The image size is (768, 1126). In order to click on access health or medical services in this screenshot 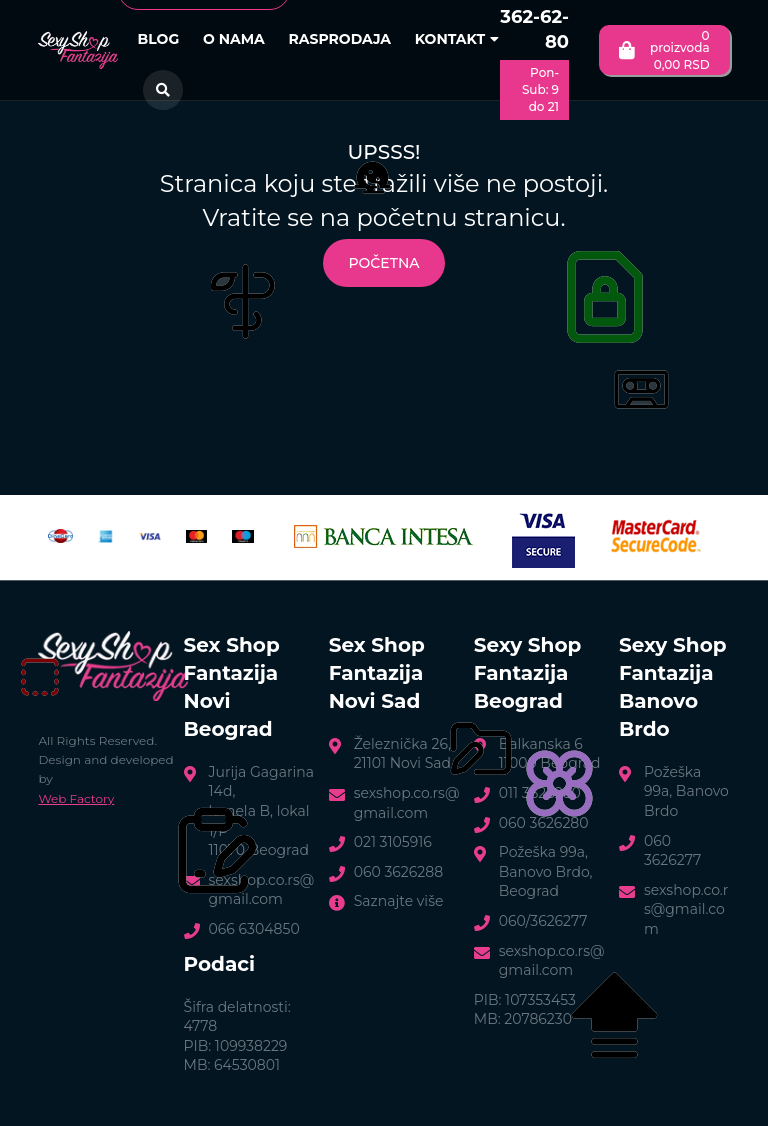, I will do `click(245, 301)`.